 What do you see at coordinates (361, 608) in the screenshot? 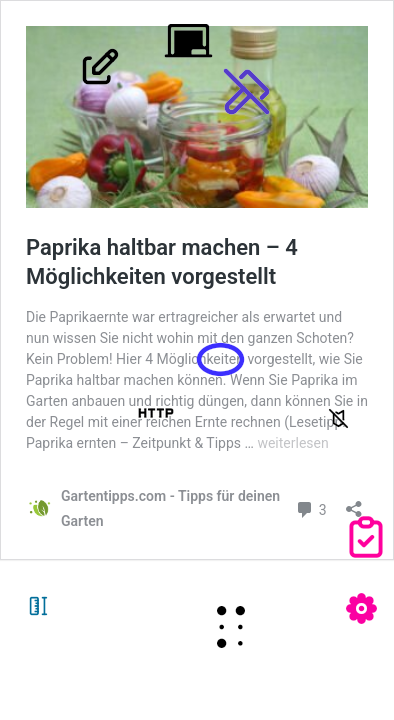
I see `access garden or plant care features` at bounding box center [361, 608].